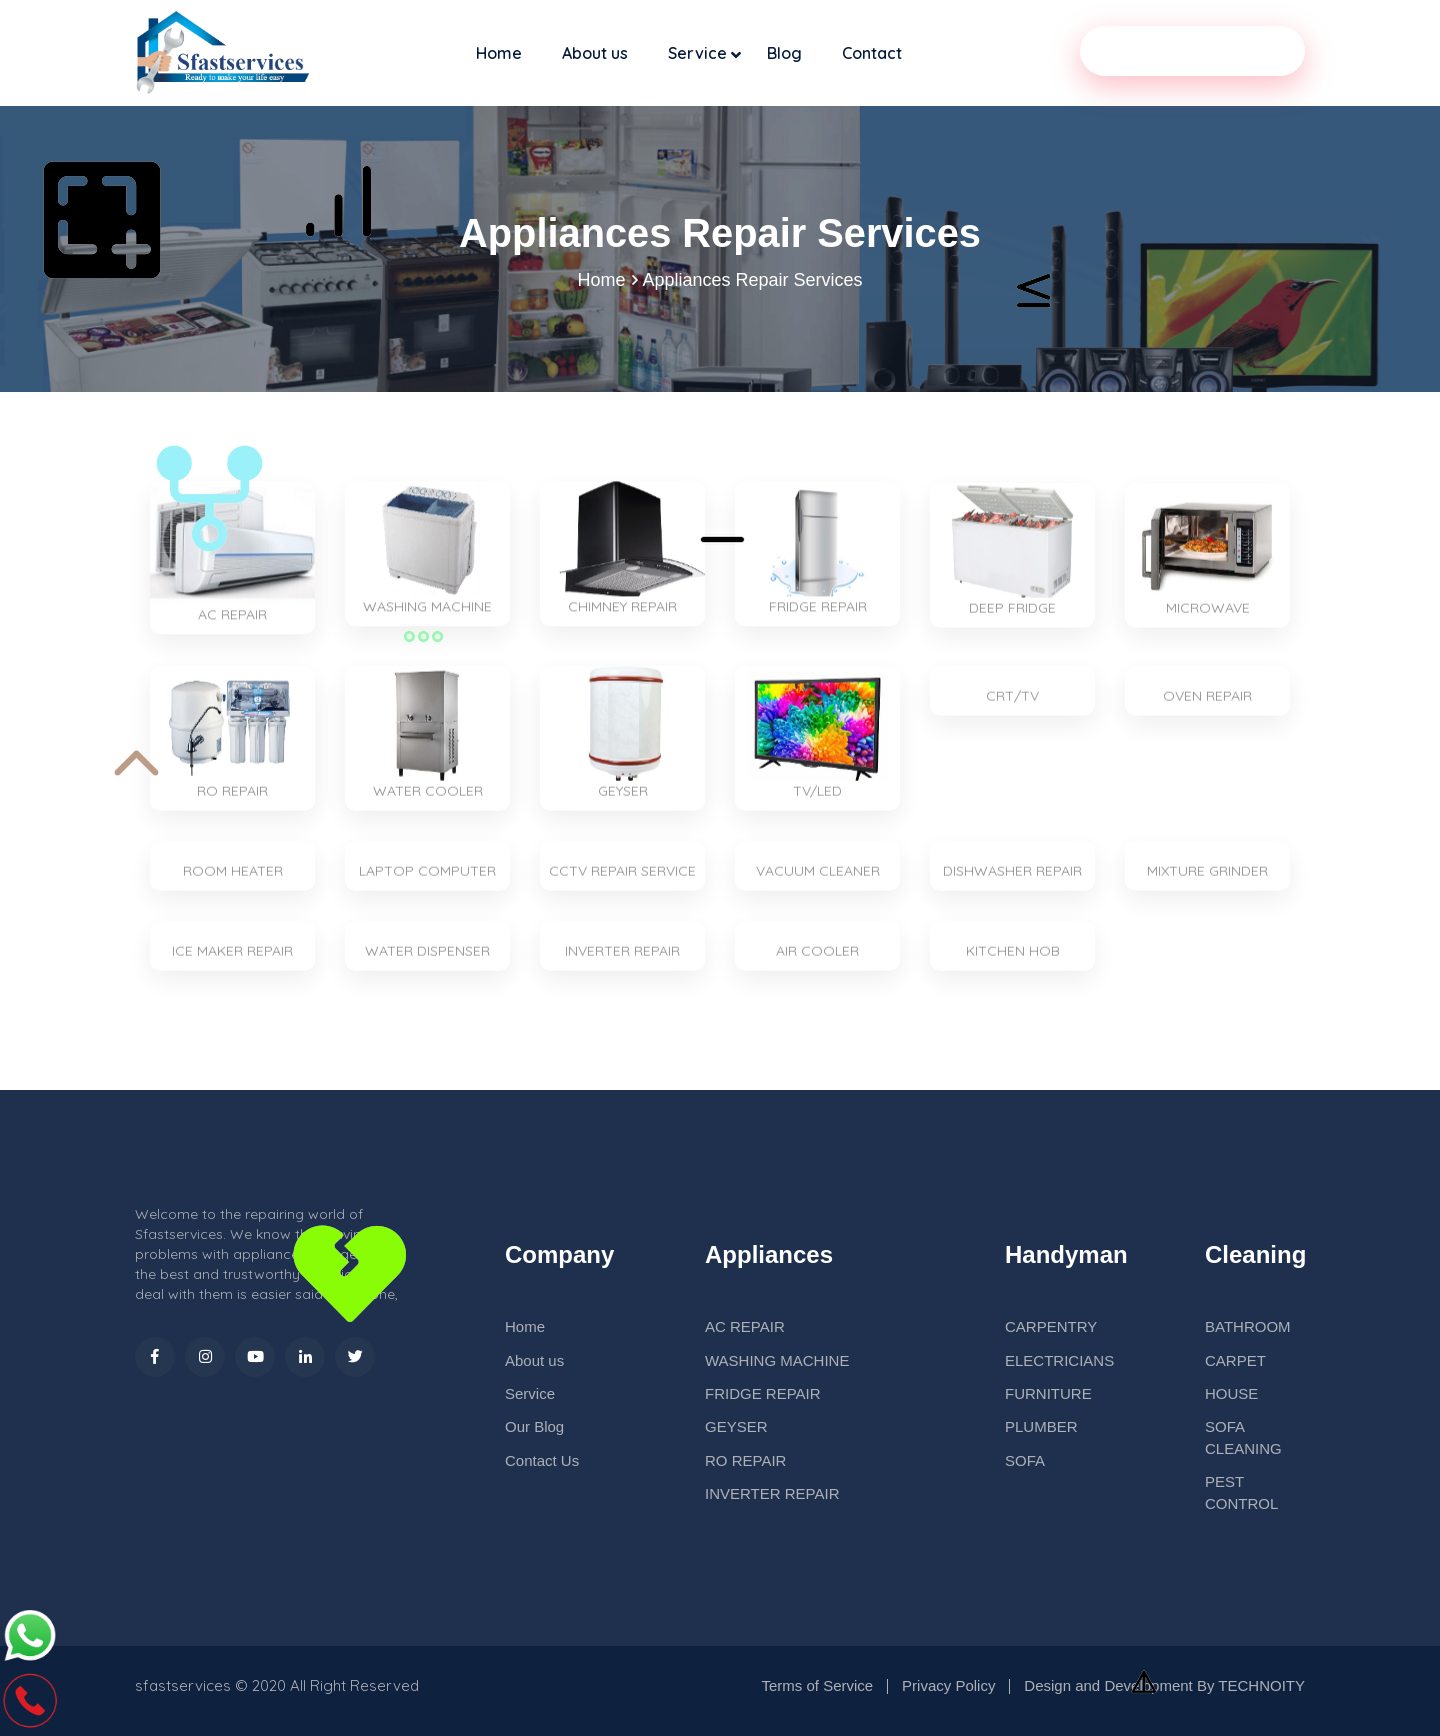  Describe the element at coordinates (136, 774) in the screenshot. I see `collapse an expanded section` at that location.